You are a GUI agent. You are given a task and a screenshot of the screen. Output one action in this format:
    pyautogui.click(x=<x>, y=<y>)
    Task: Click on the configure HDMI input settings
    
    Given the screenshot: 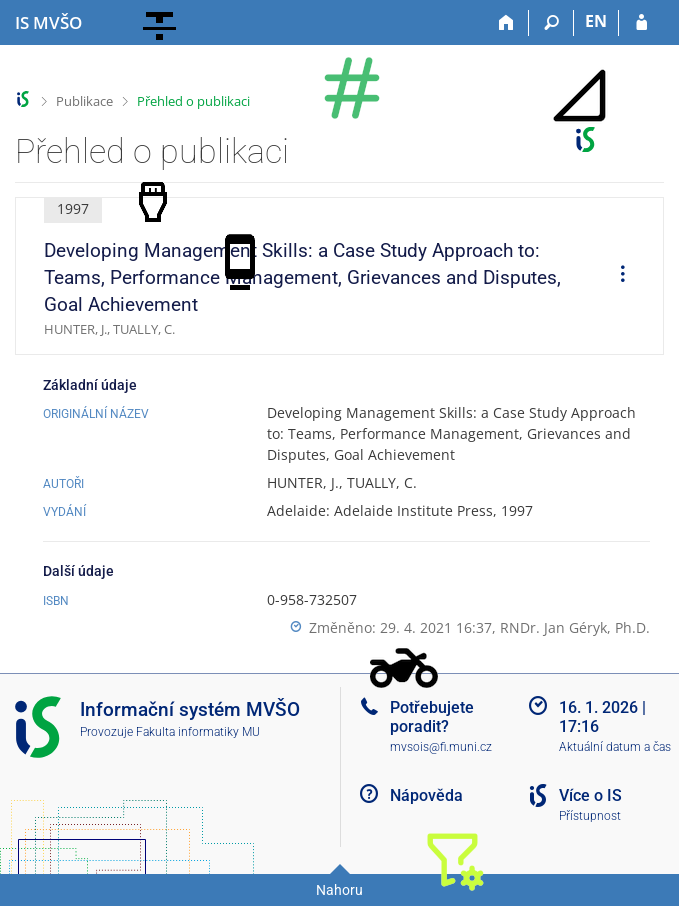 What is the action you would take?
    pyautogui.click(x=153, y=202)
    